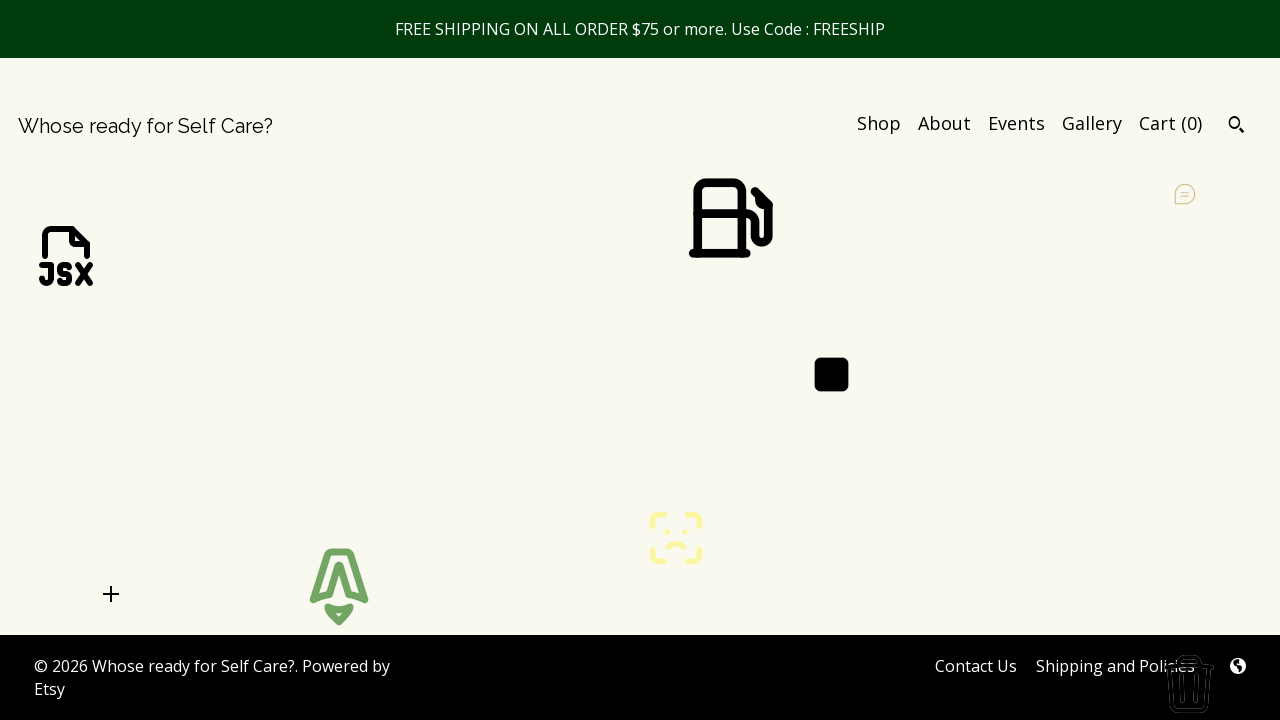  What do you see at coordinates (733, 218) in the screenshot?
I see `find nearby gas stations` at bounding box center [733, 218].